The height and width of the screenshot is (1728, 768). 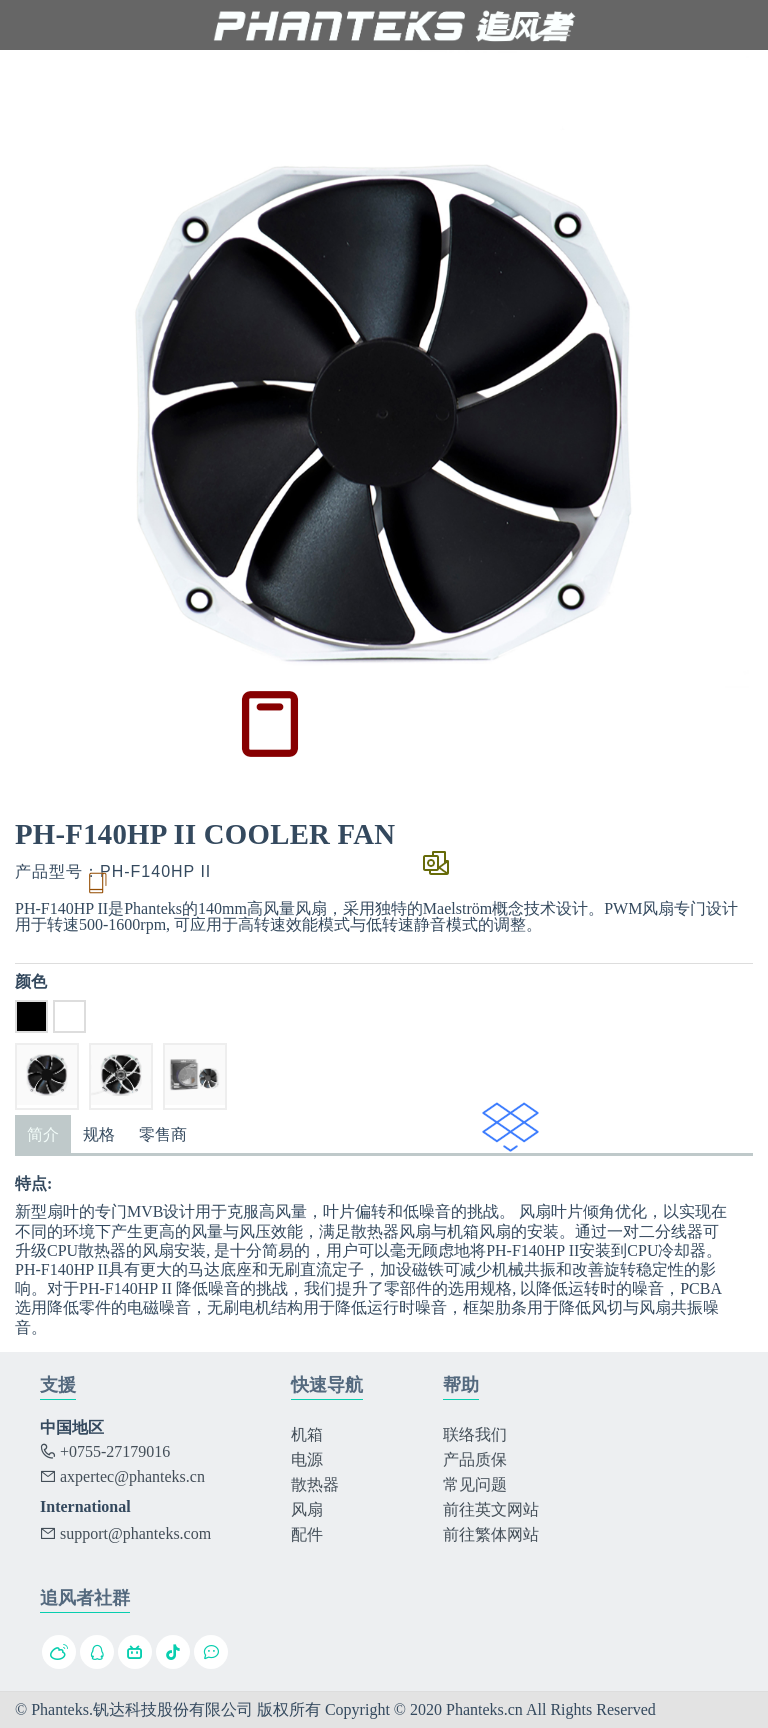 What do you see at coordinates (97, 883) in the screenshot?
I see `view towel or linen amenities` at bounding box center [97, 883].